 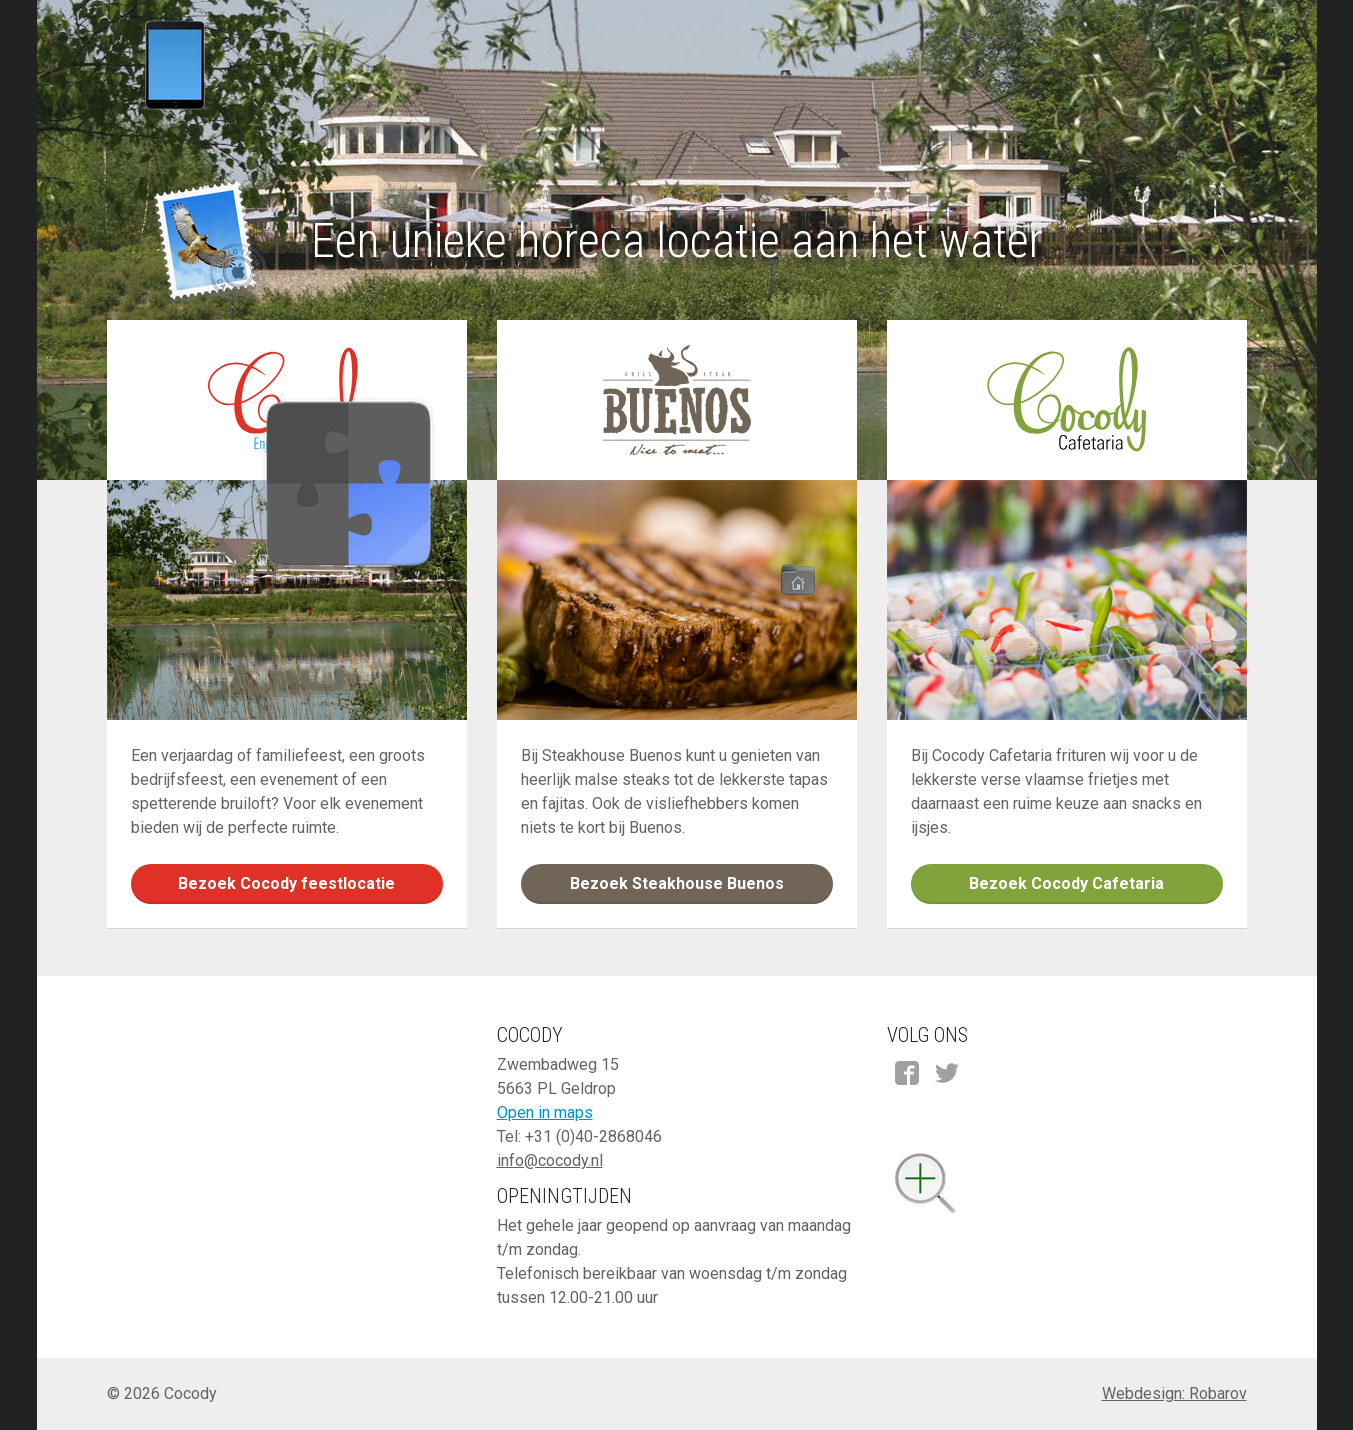 What do you see at coordinates (348, 483) in the screenshot?
I see `add or manage bluetooth plugins` at bounding box center [348, 483].